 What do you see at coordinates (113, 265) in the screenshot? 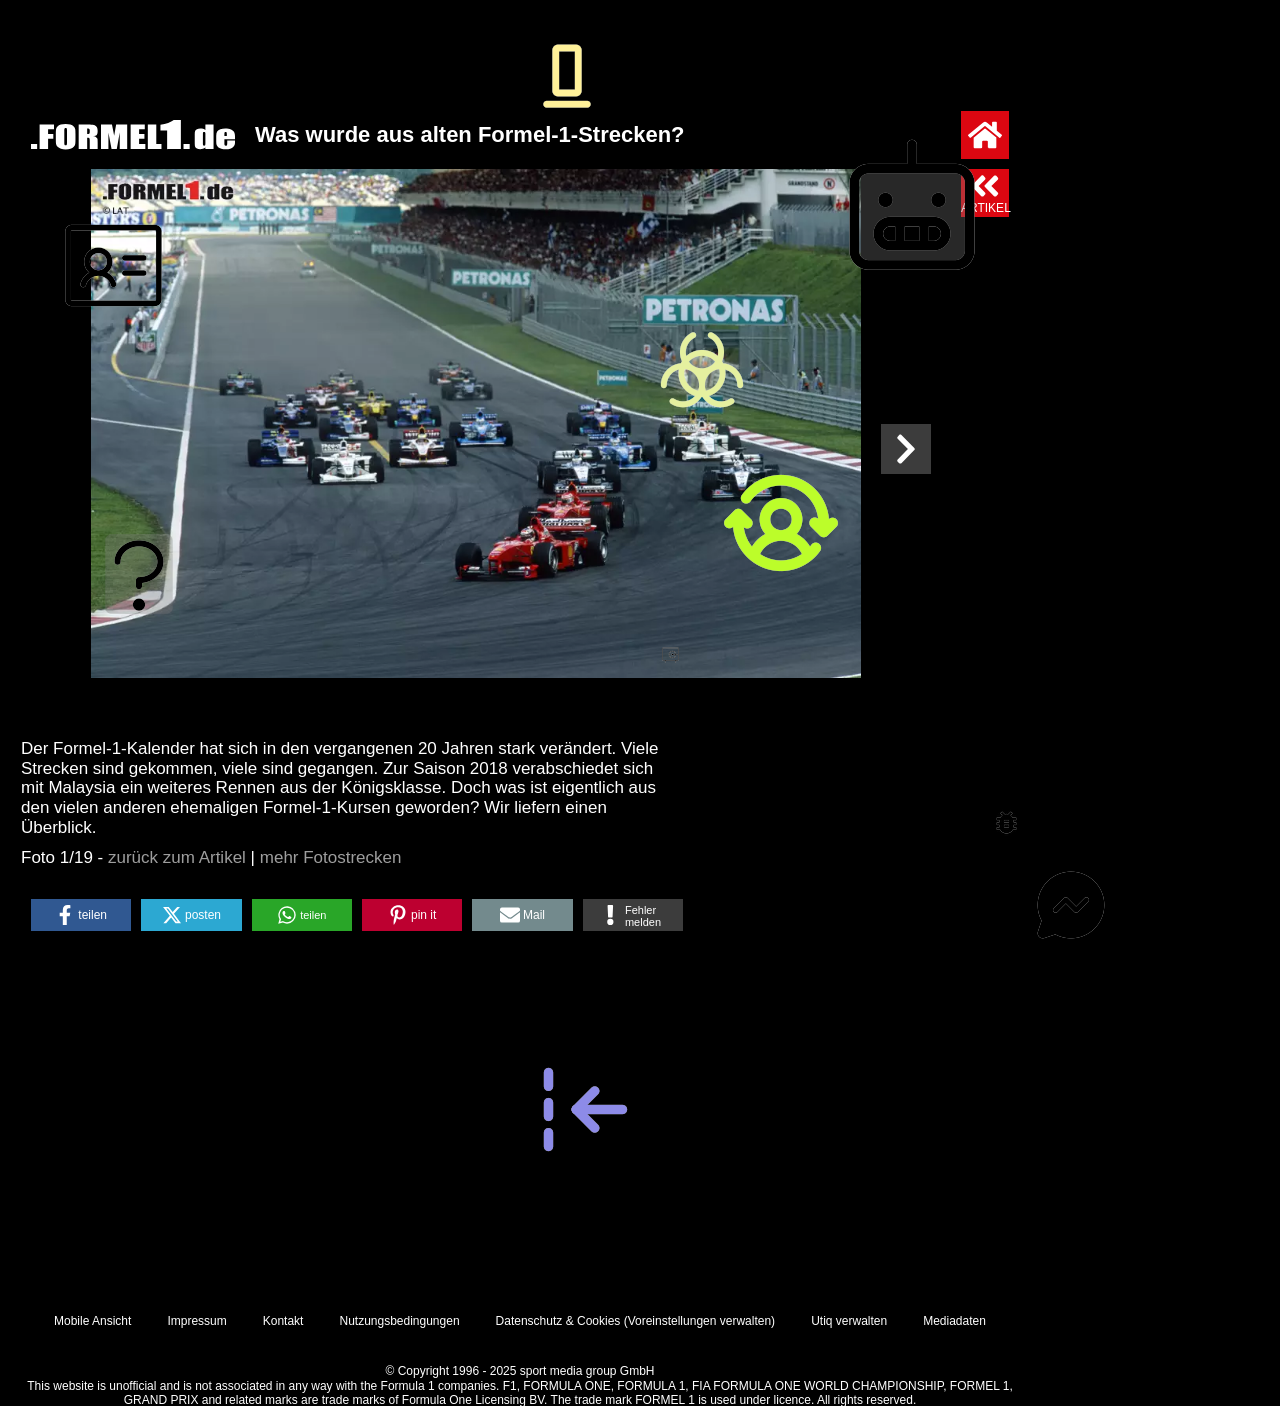
I see `view your profile or account information` at bounding box center [113, 265].